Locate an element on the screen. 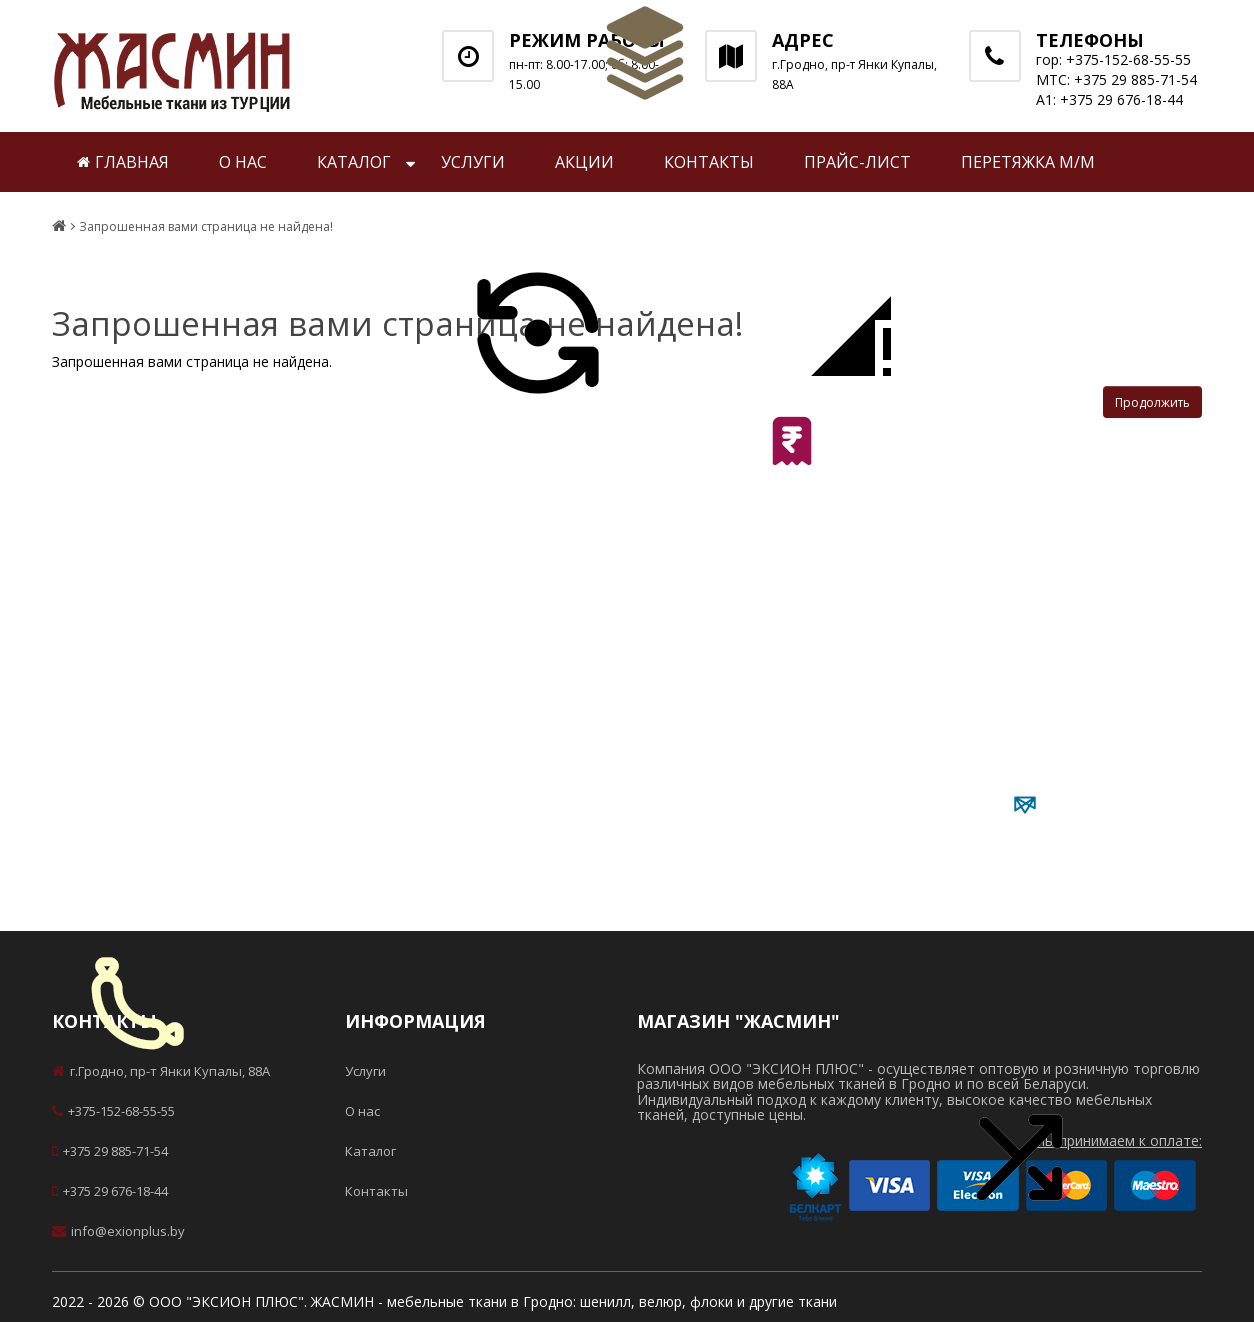 This screenshot has width=1254, height=1322. view payment receipt in rupees is located at coordinates (792, 441).